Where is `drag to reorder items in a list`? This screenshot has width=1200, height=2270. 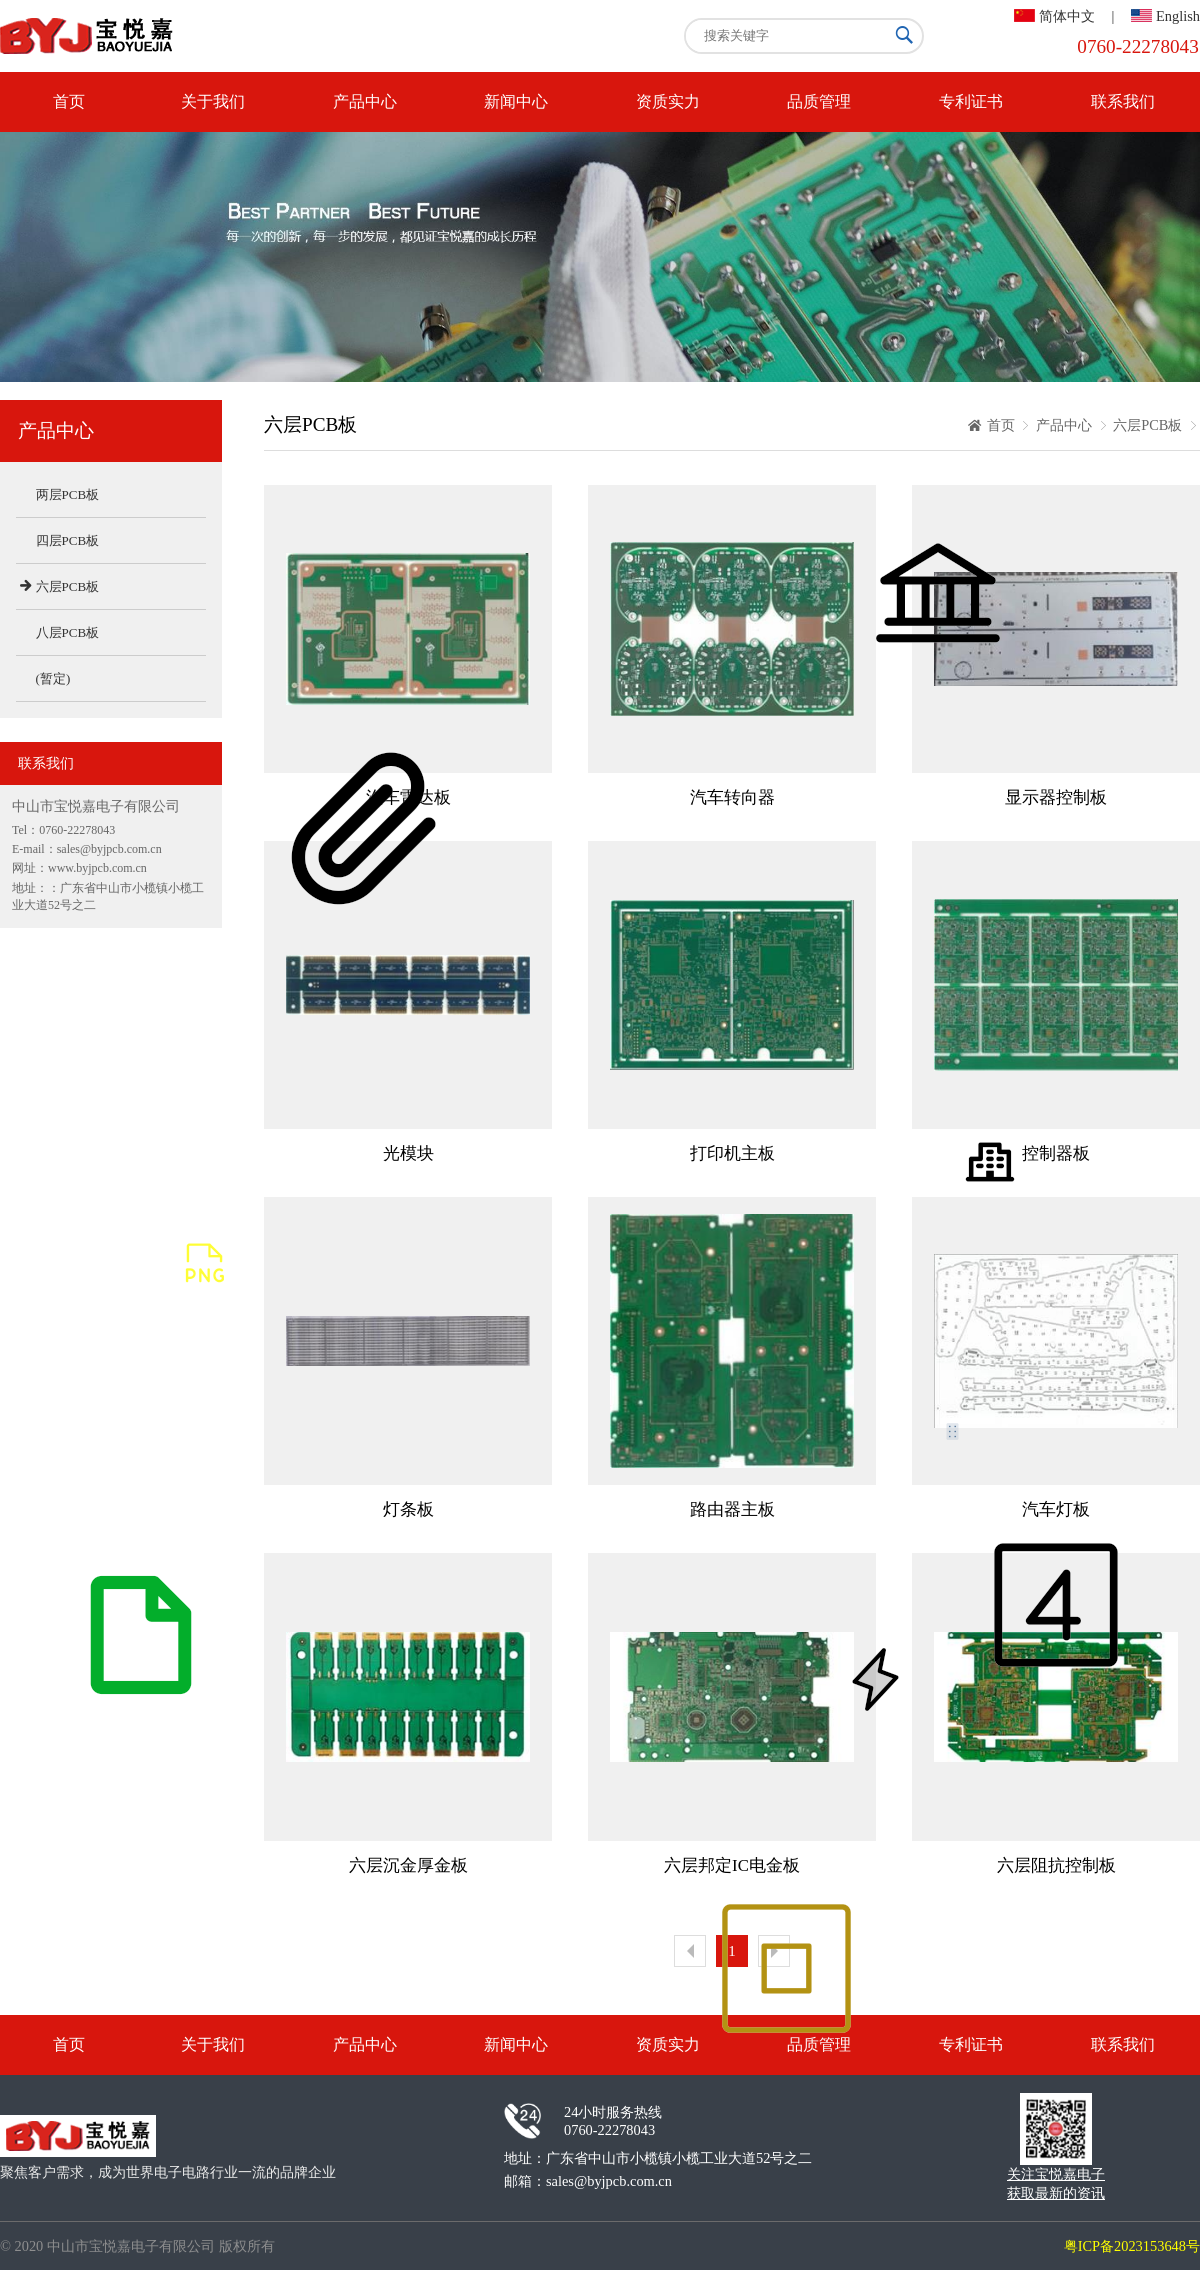 drag to reorder items in a list is located at coordinates (952, 1431).